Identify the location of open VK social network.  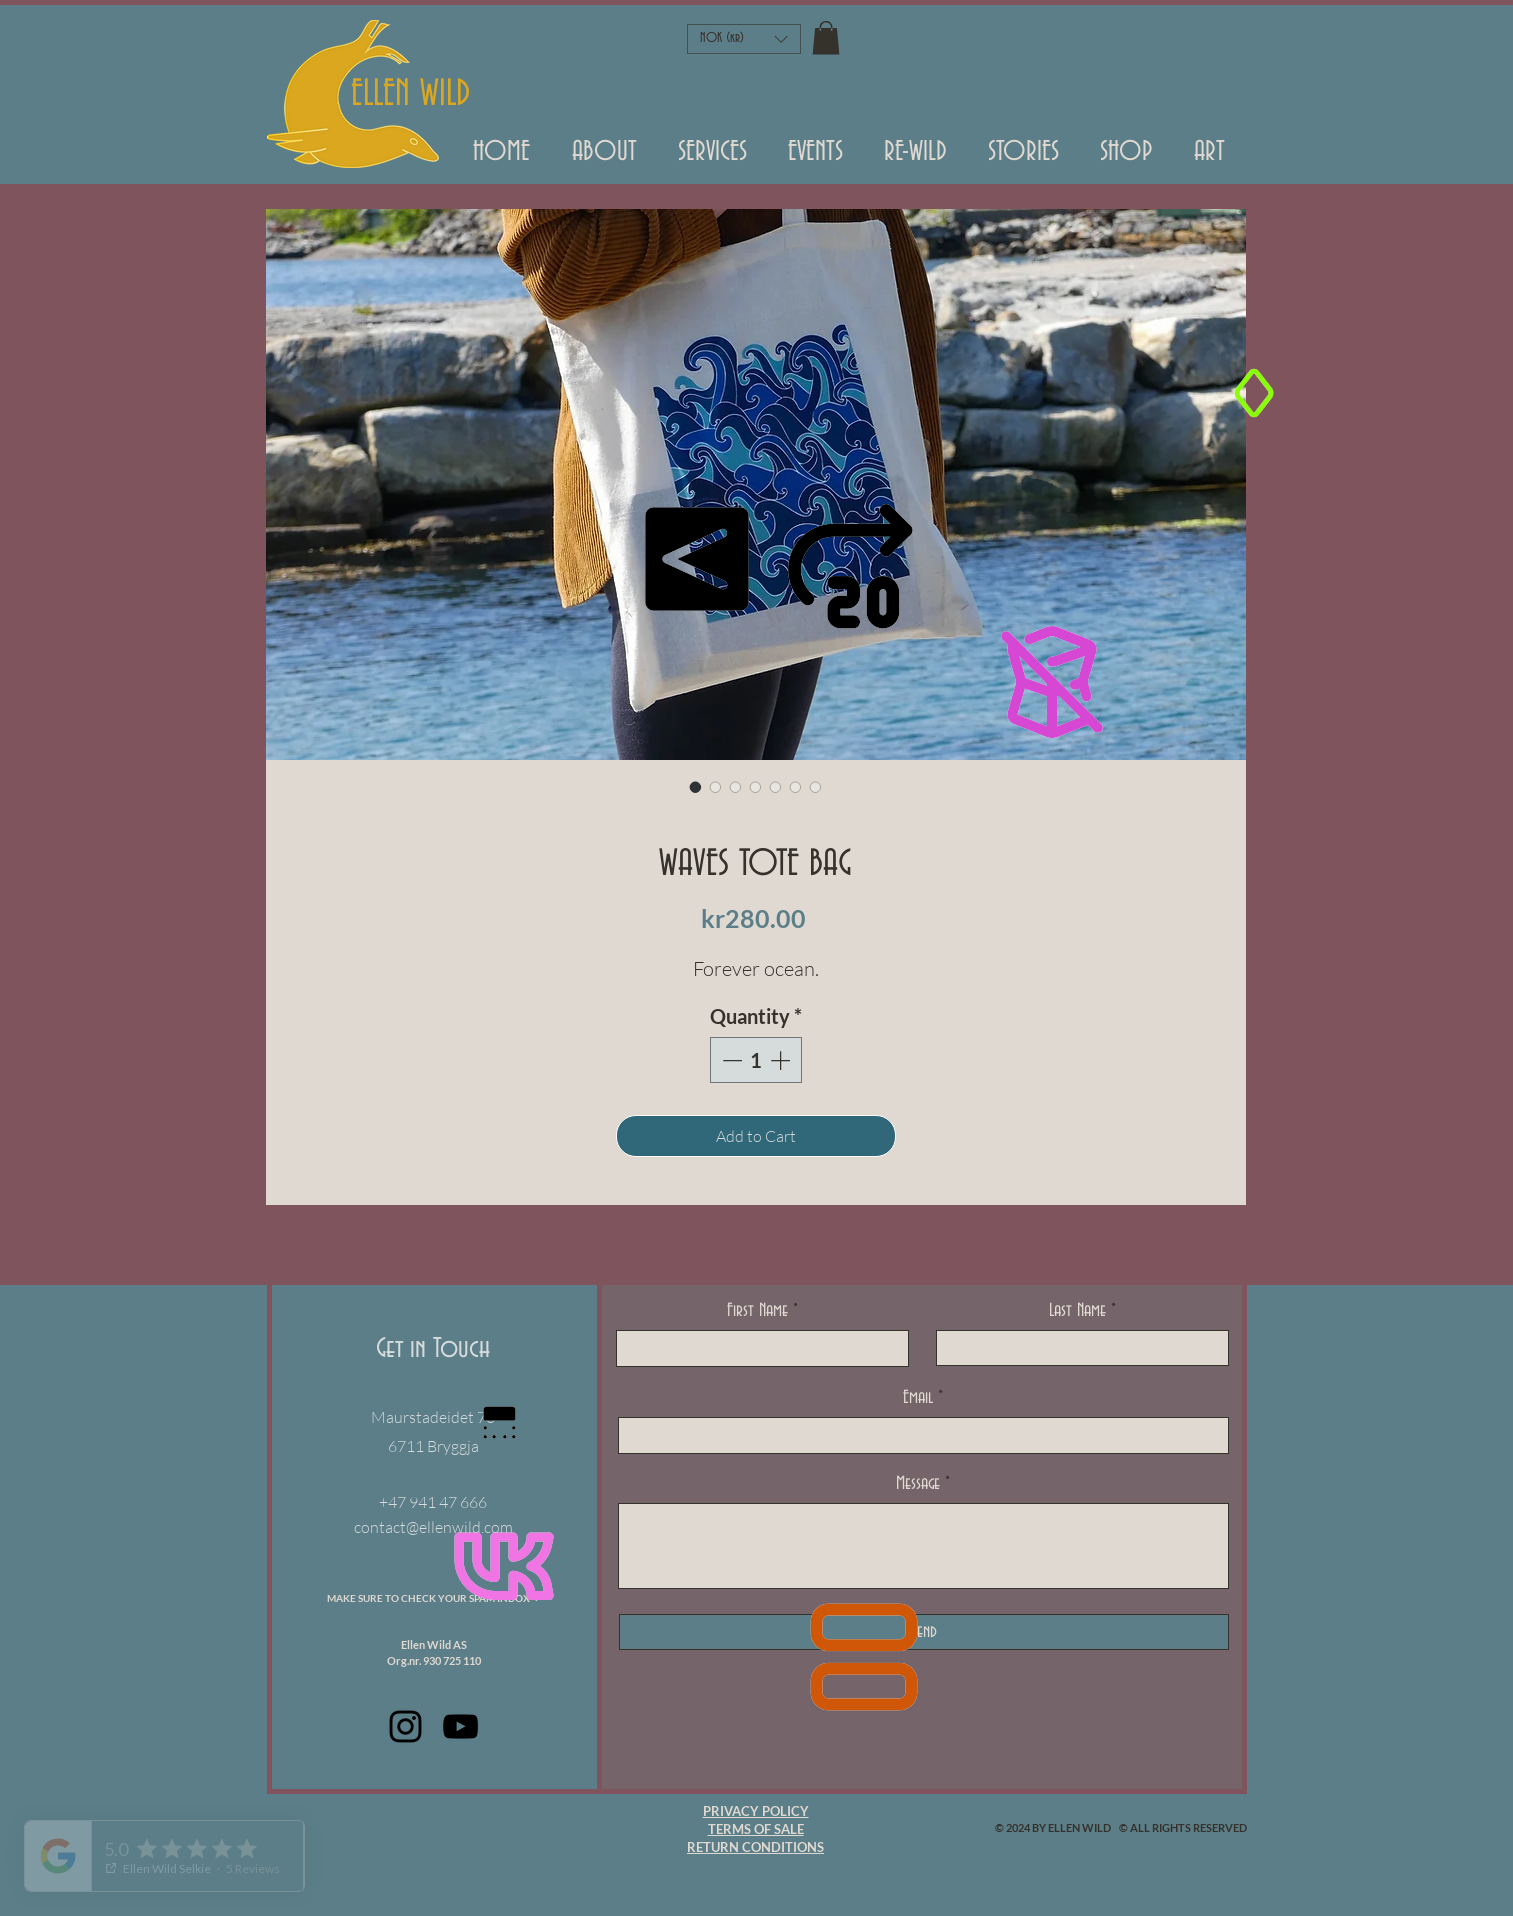
(504, 1564).